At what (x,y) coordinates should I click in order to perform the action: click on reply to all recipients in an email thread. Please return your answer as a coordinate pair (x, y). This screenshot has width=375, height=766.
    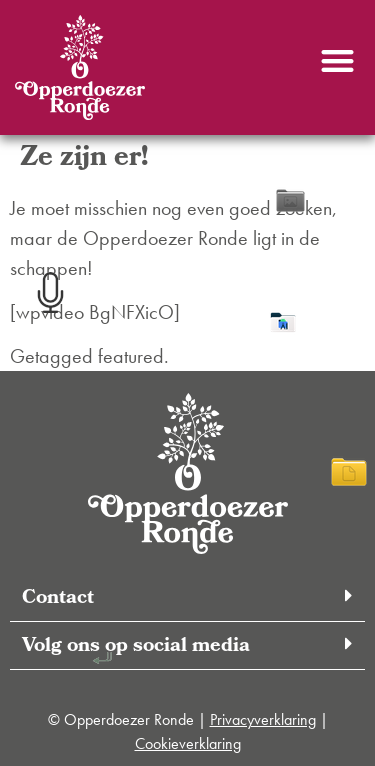
    Looking at the image, I should click on (102, 658).